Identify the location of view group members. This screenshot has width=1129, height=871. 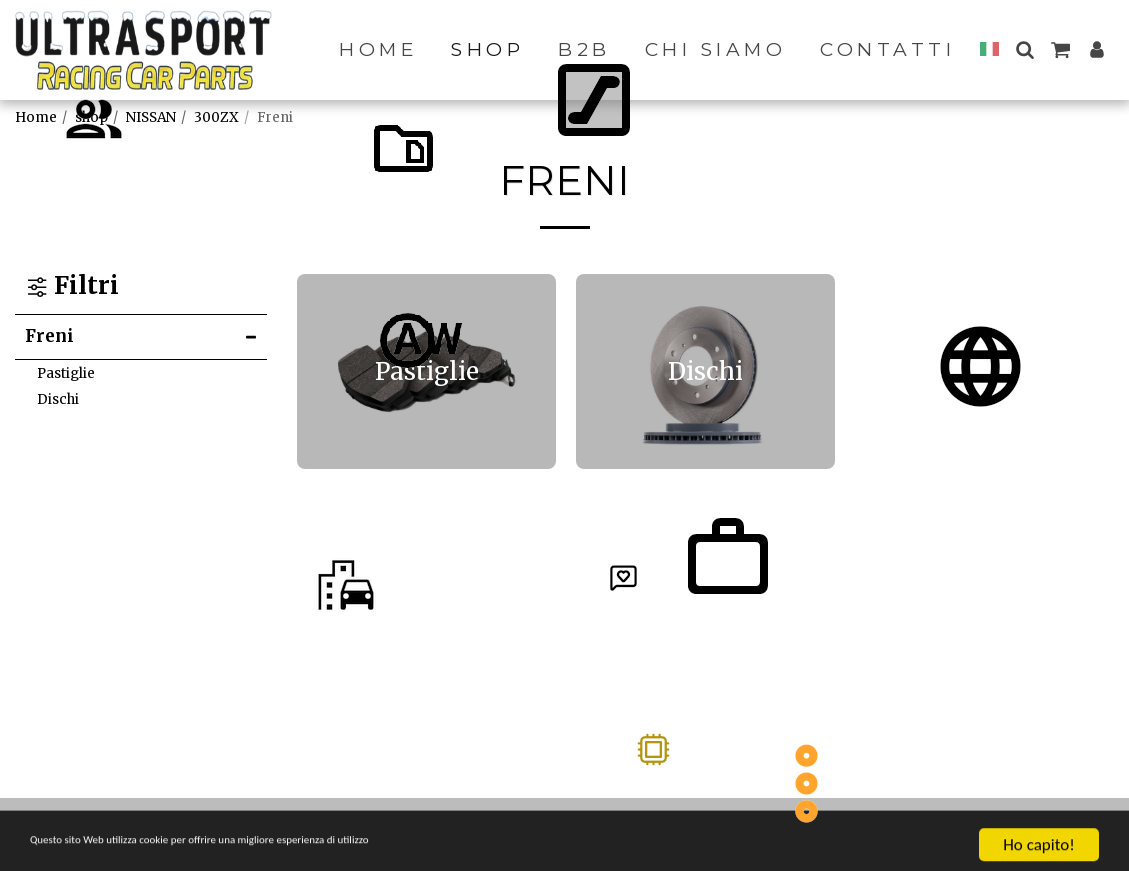
(94, 119).